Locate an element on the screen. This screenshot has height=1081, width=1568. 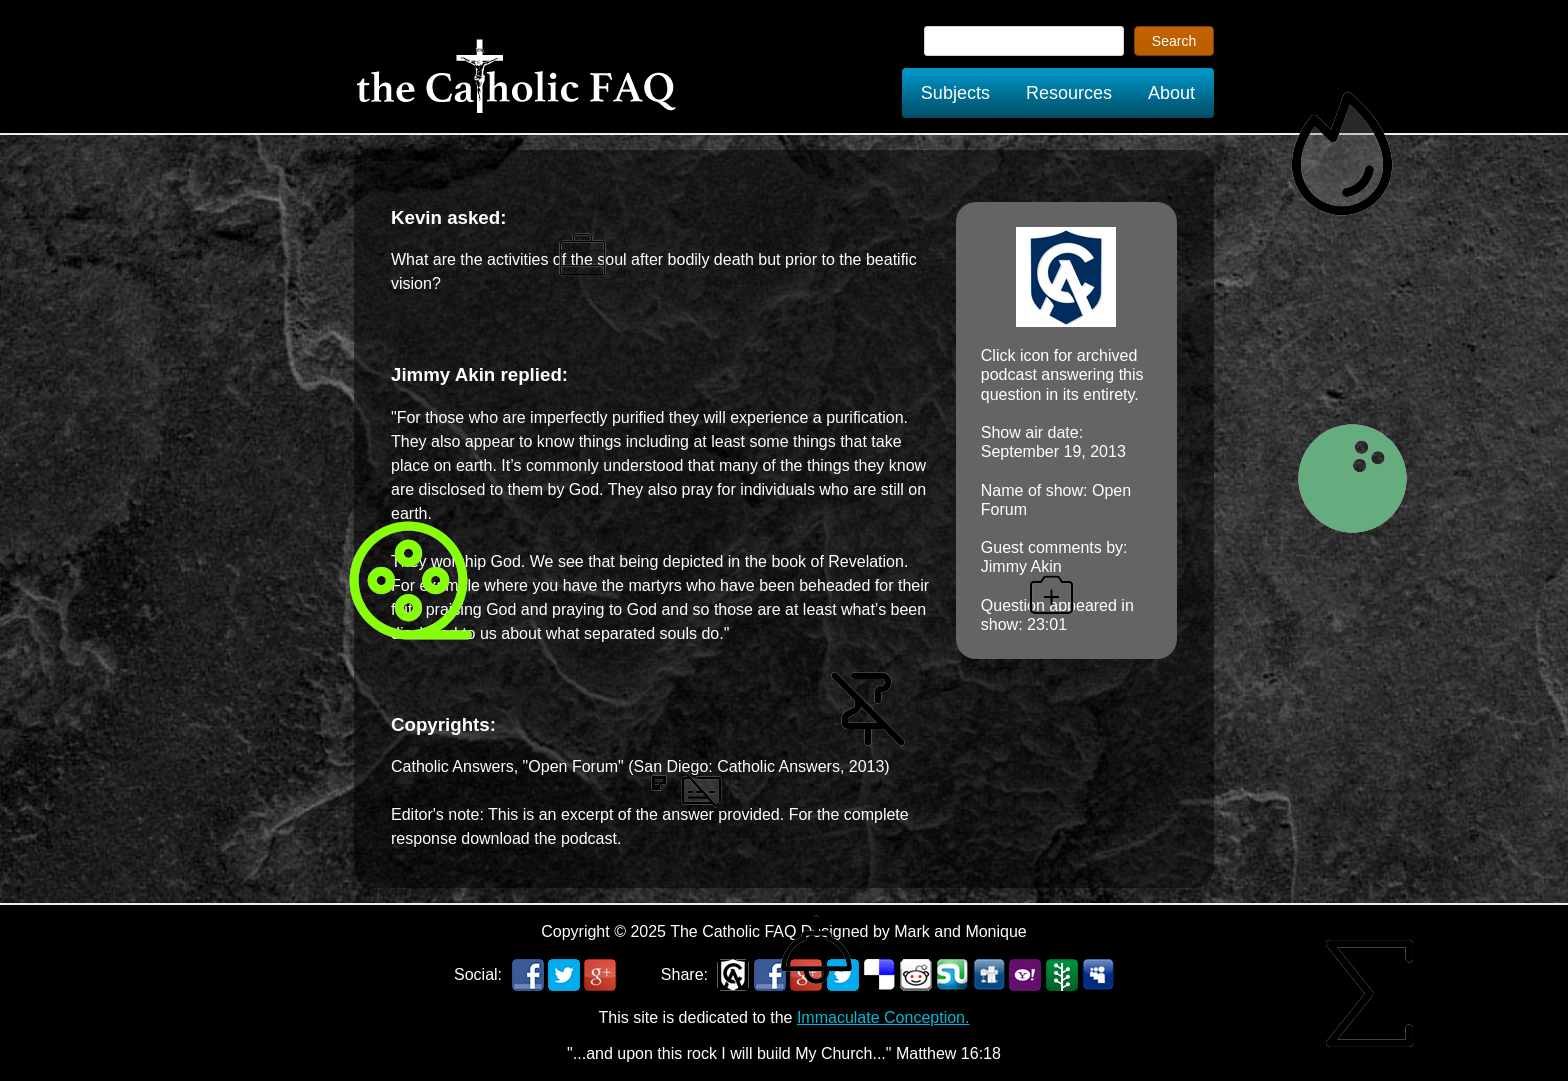
unpin an item from its current location is located at coordinates (868, 709).